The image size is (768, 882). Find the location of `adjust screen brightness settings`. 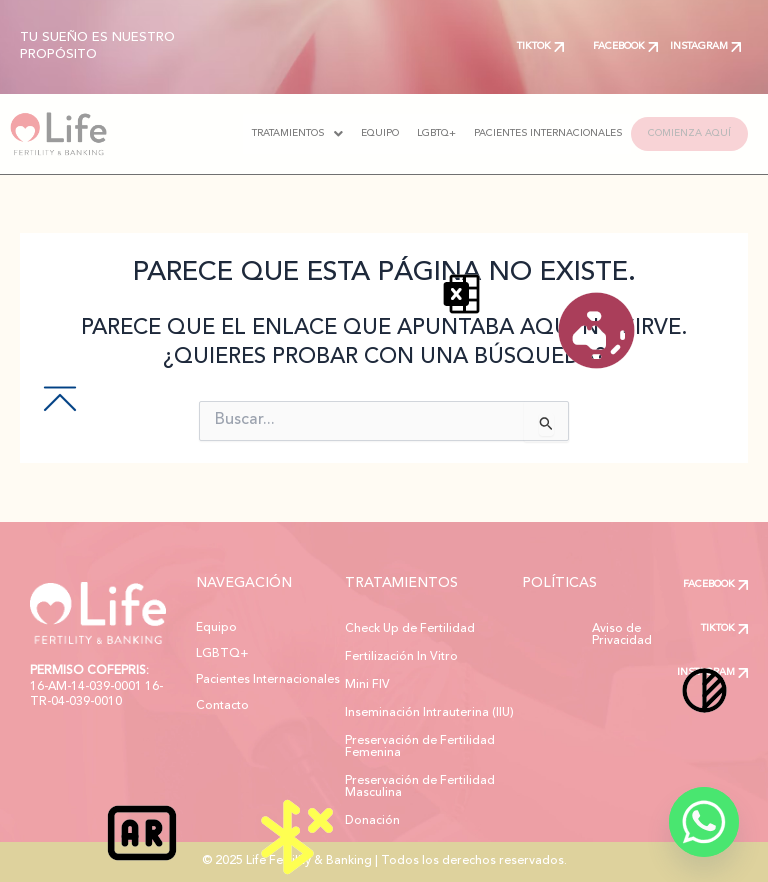

adjust screen brightness settings is located at coordinates (704, 690).